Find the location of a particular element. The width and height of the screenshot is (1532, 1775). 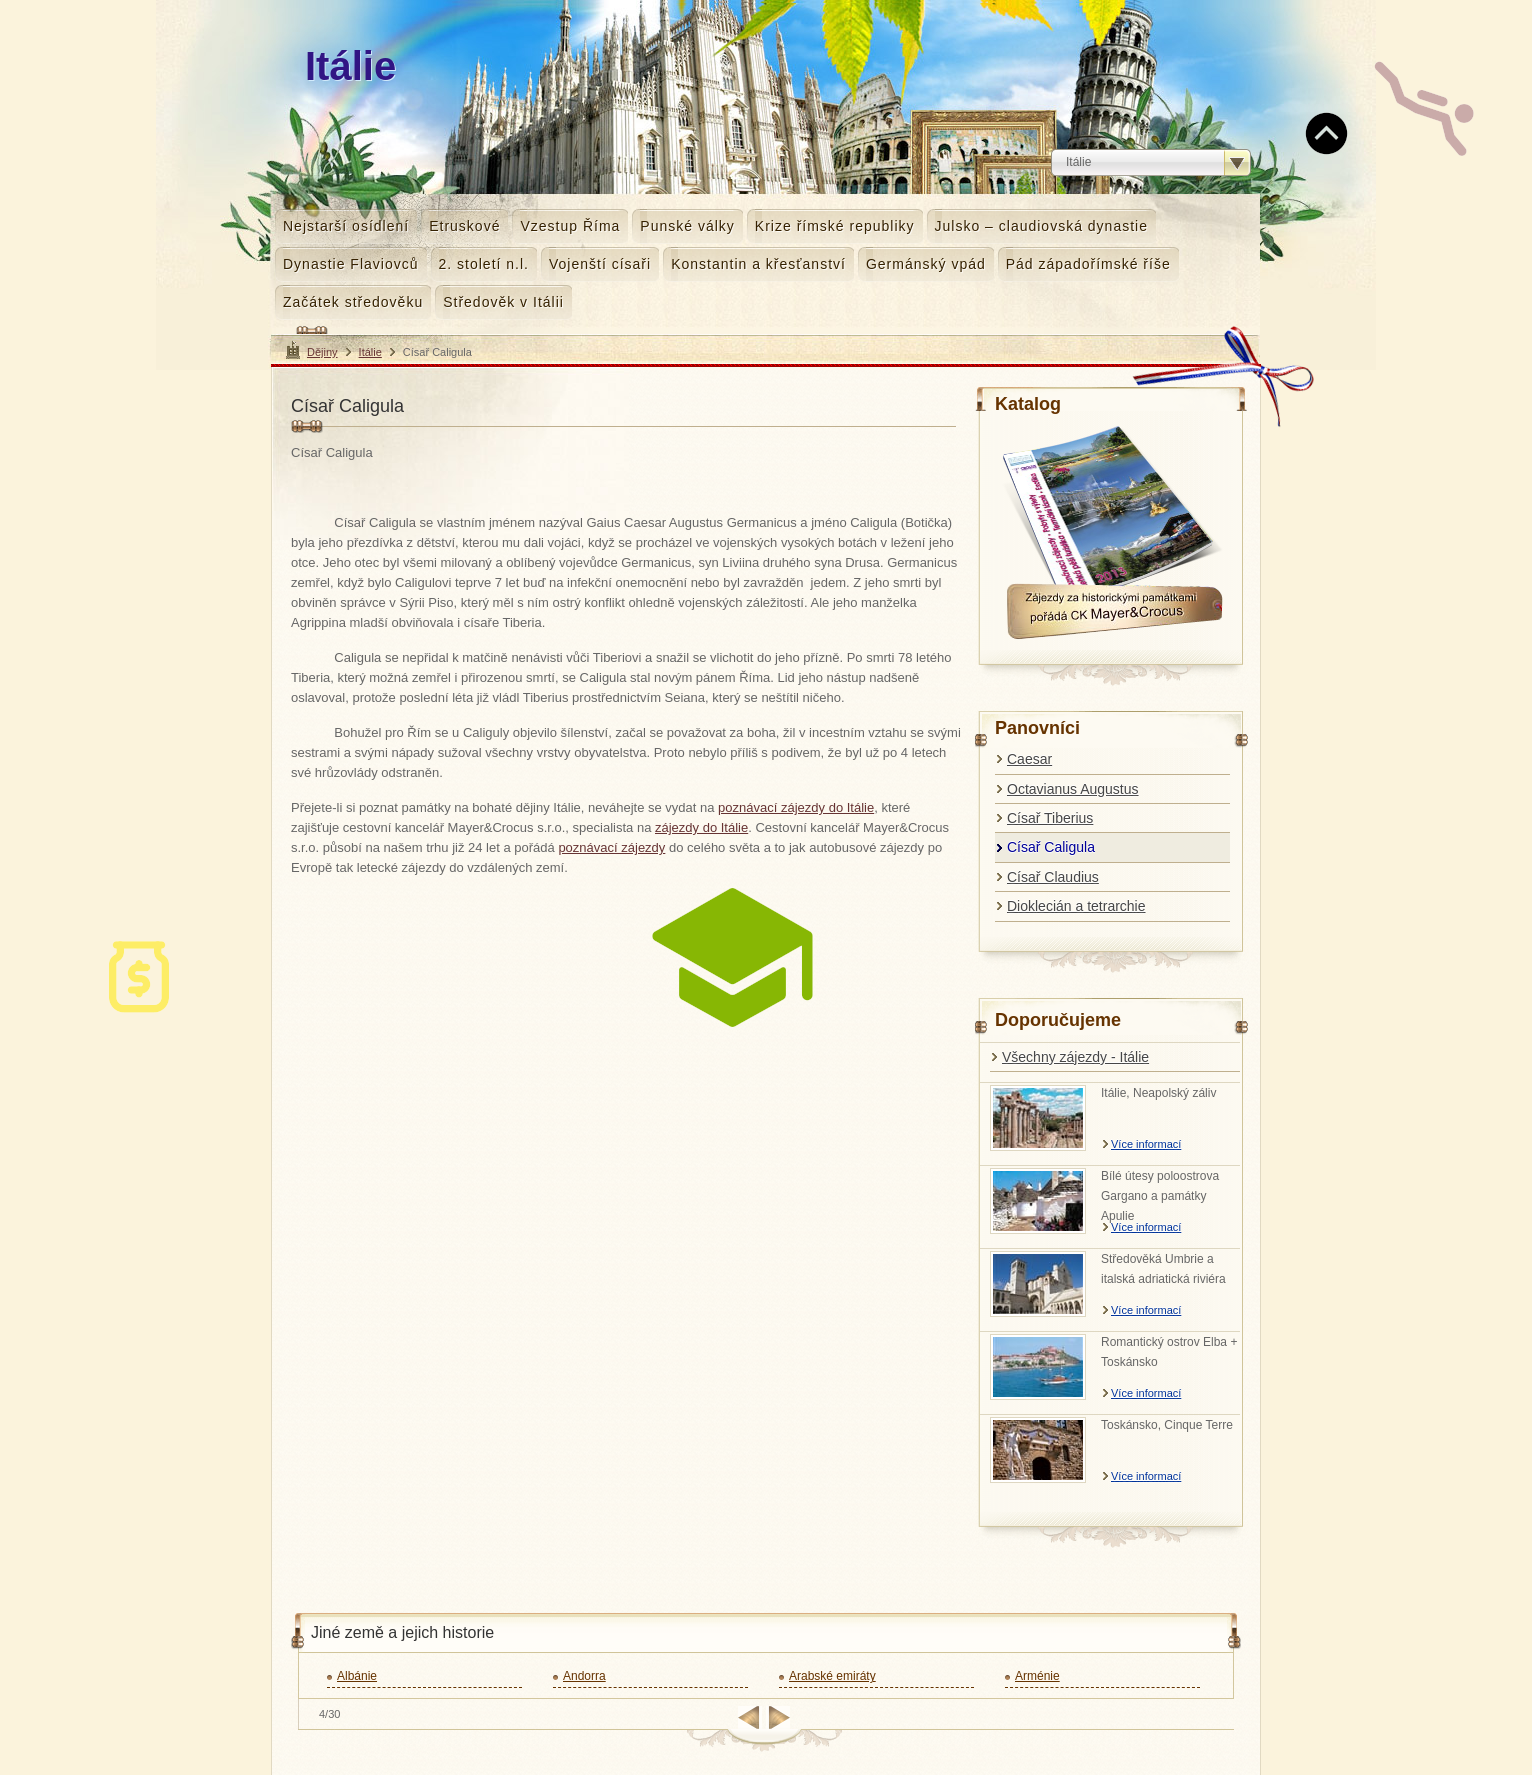

scroll to top of page is located at coordinates (1326, 133).